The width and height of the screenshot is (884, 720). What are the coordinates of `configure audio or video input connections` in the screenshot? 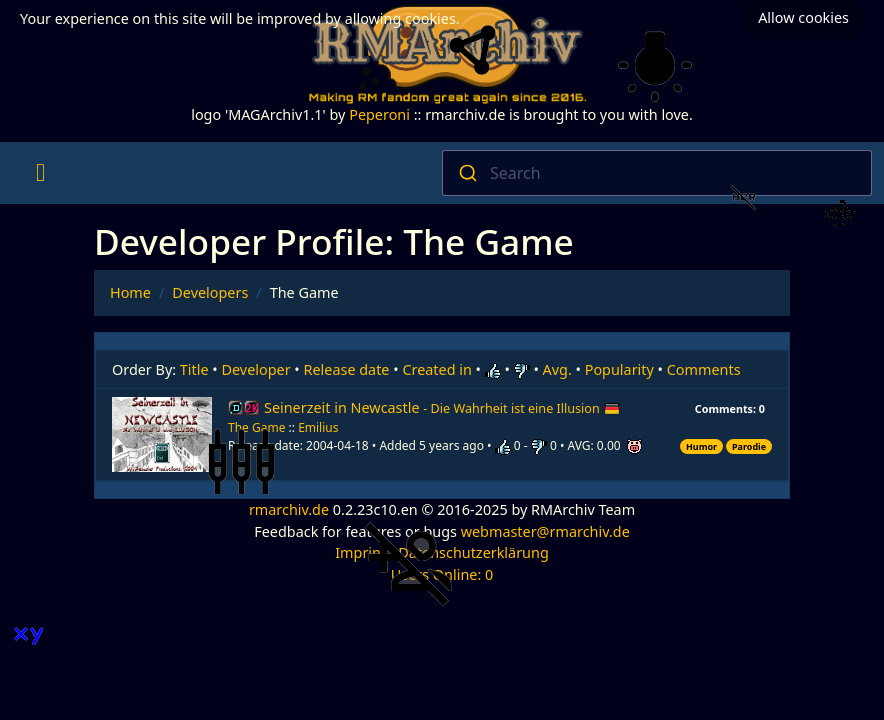 It's located at (241, 461).